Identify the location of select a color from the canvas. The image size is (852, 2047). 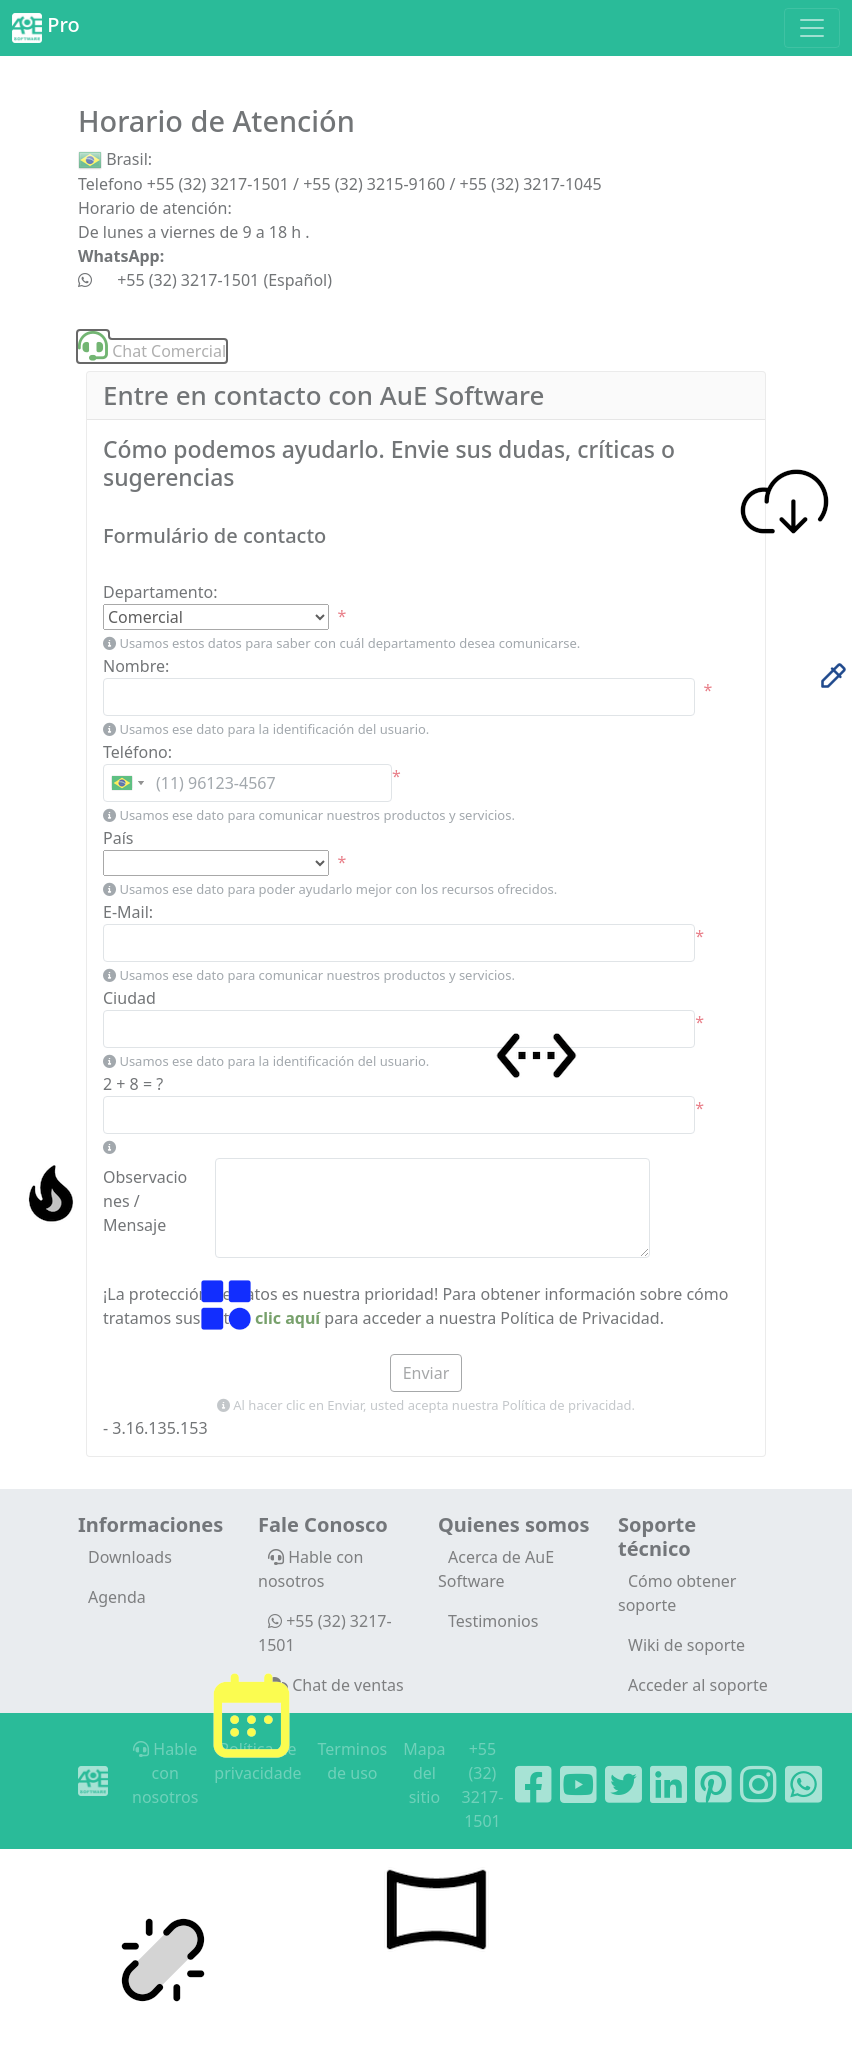
(833, 675).